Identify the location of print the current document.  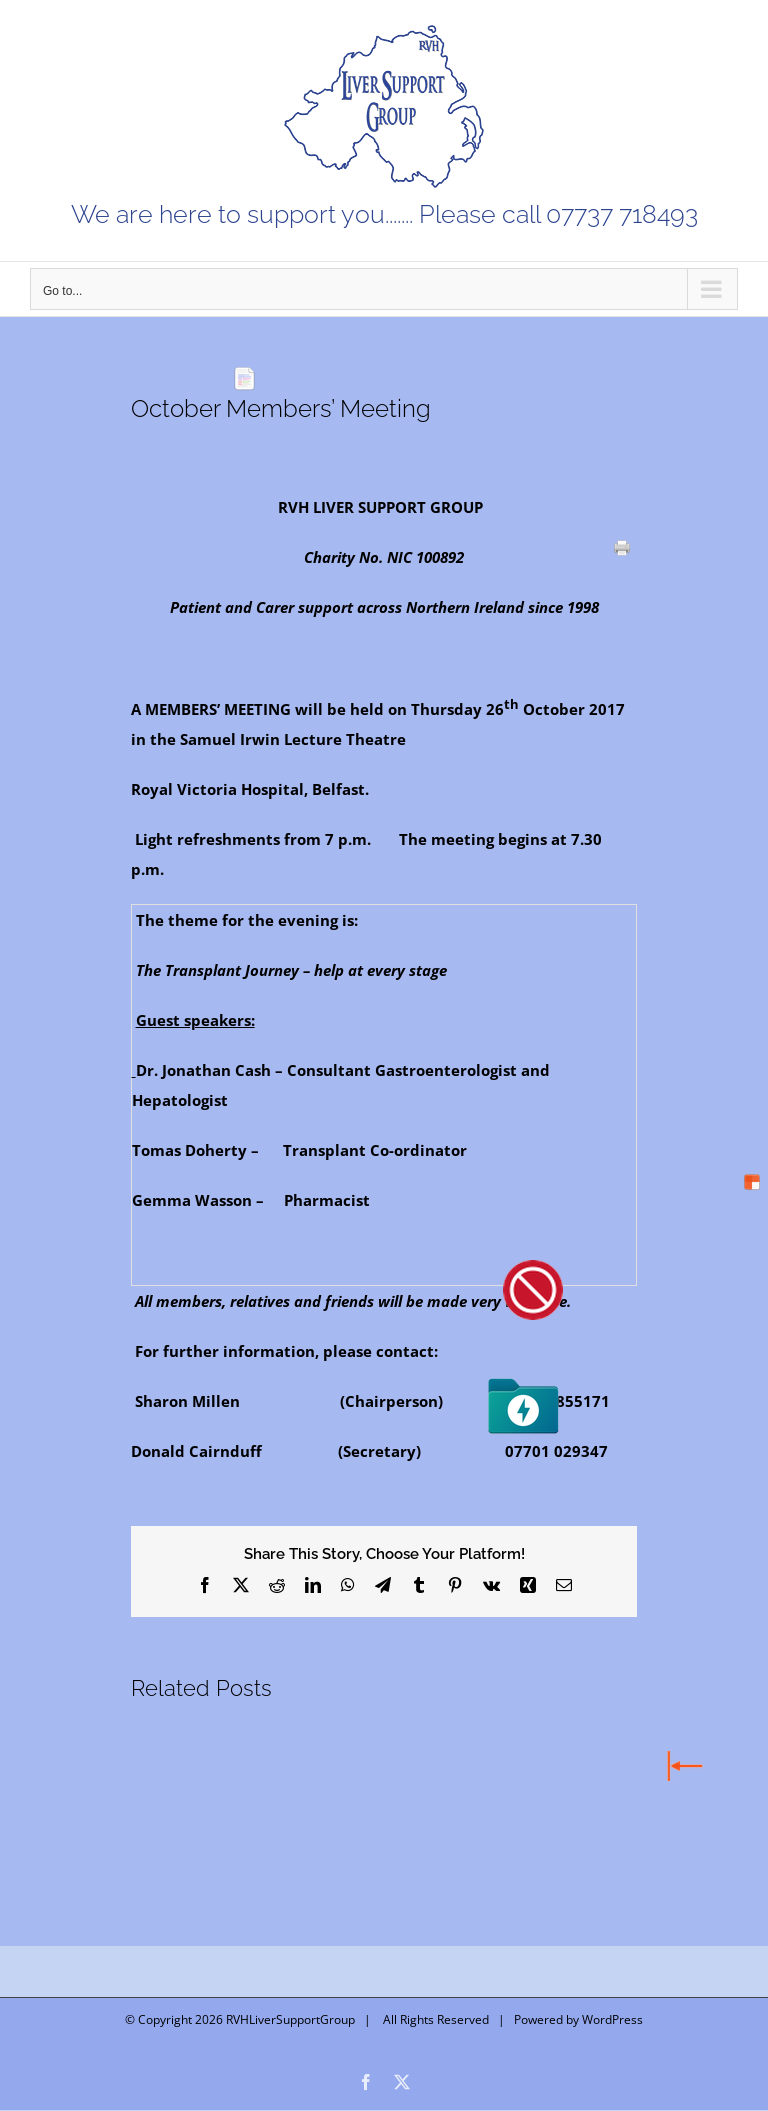
(622, 548).